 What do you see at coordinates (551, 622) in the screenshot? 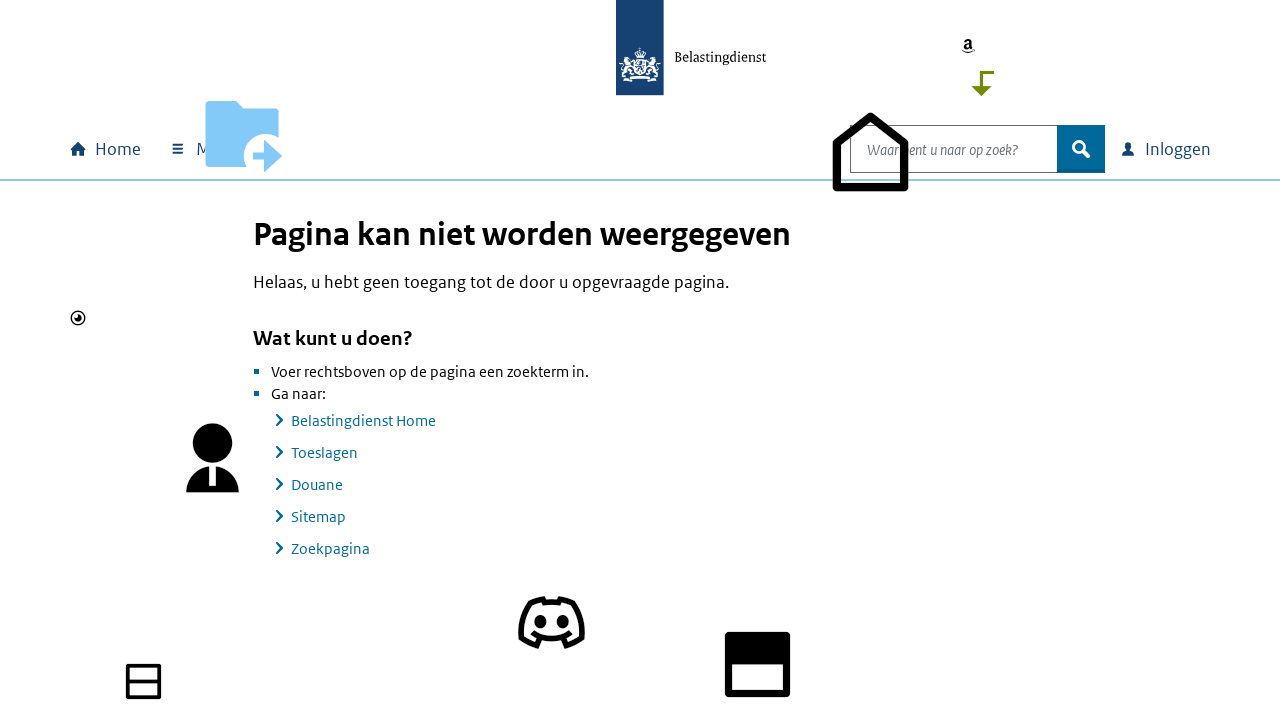
I see `open Discord` at bounding box center [551, 622].